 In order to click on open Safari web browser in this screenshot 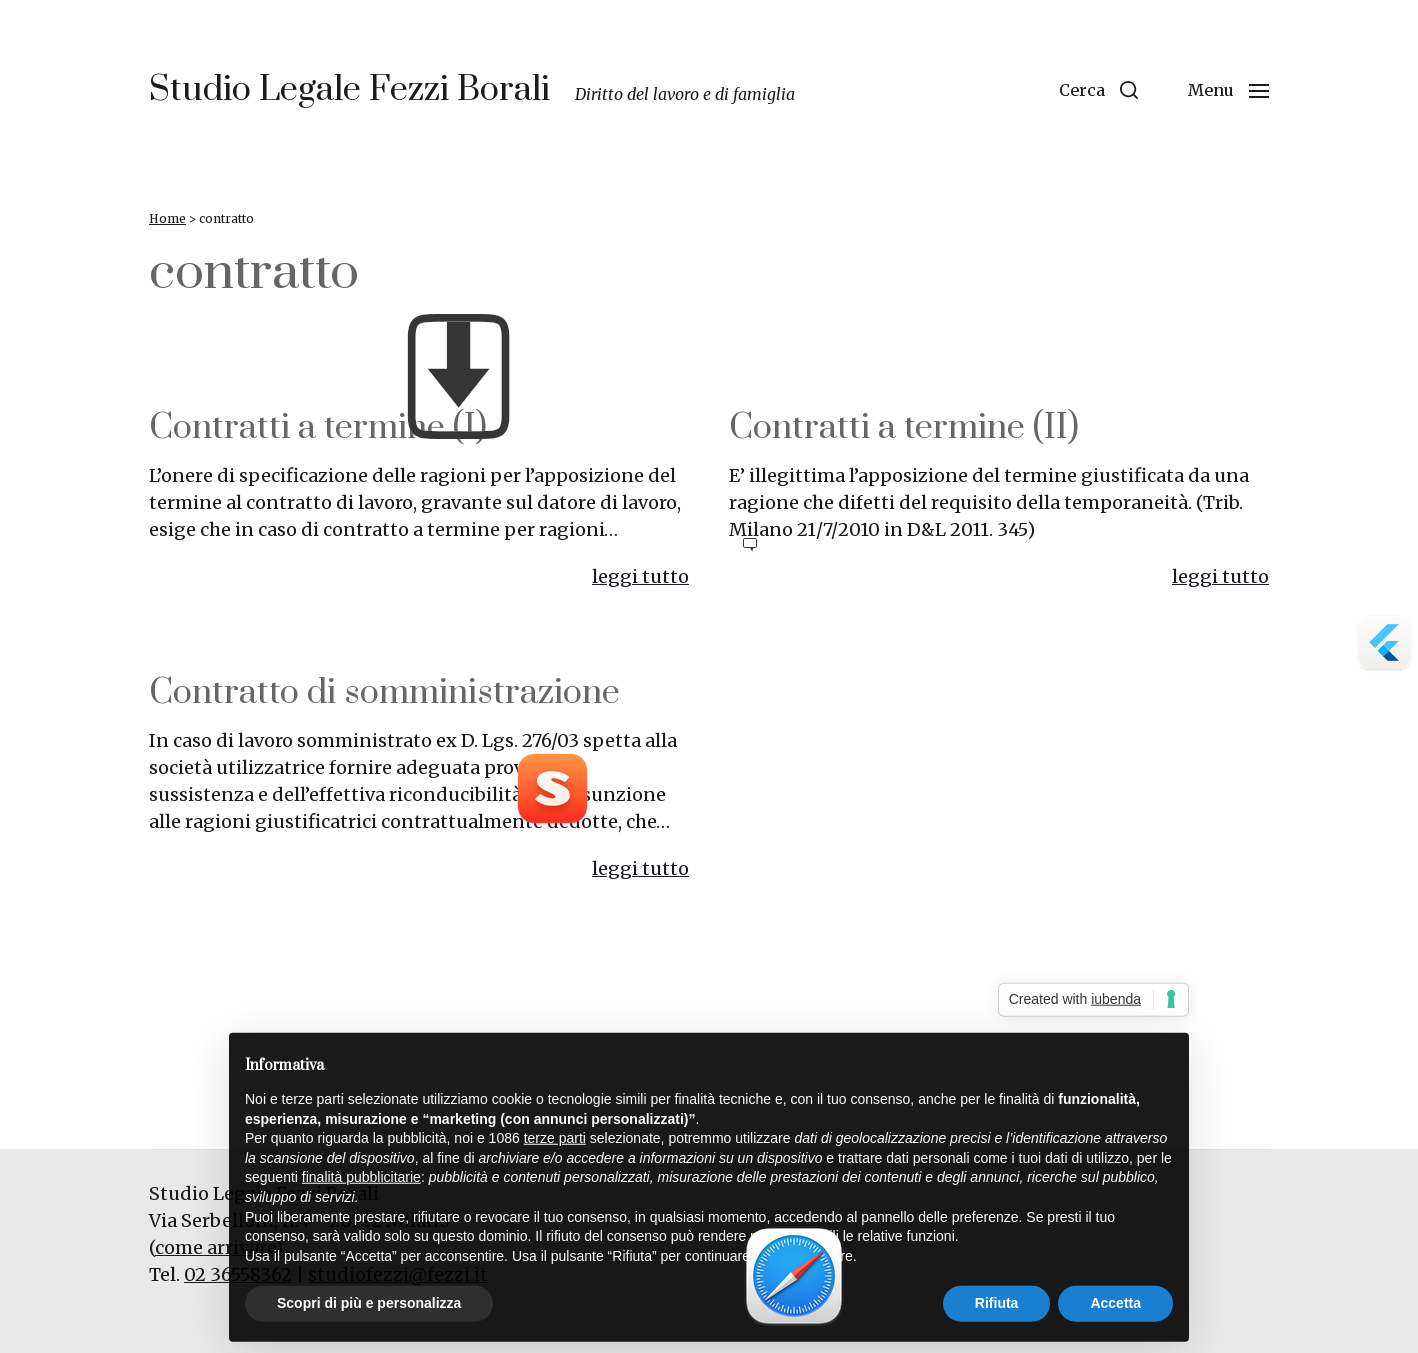, I will do `click(794, 1276)`.